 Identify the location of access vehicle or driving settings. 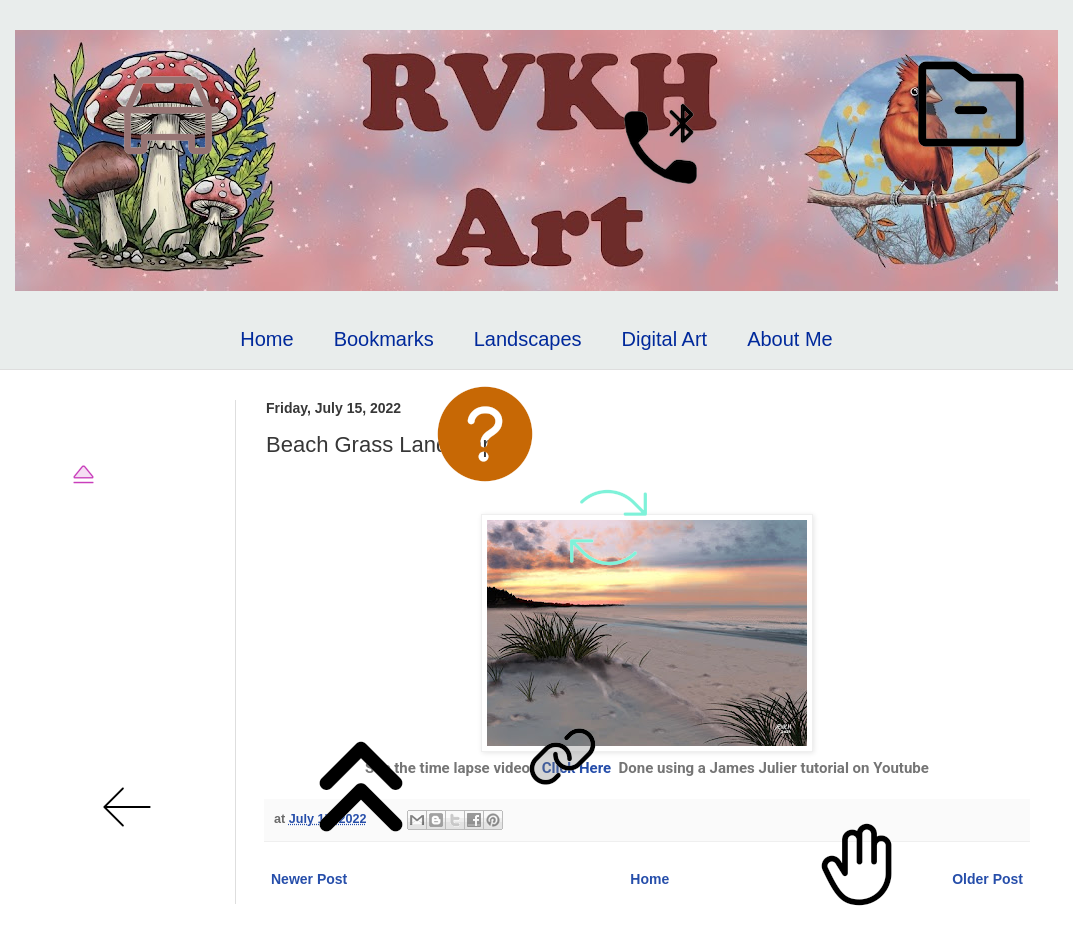
(168, 117).